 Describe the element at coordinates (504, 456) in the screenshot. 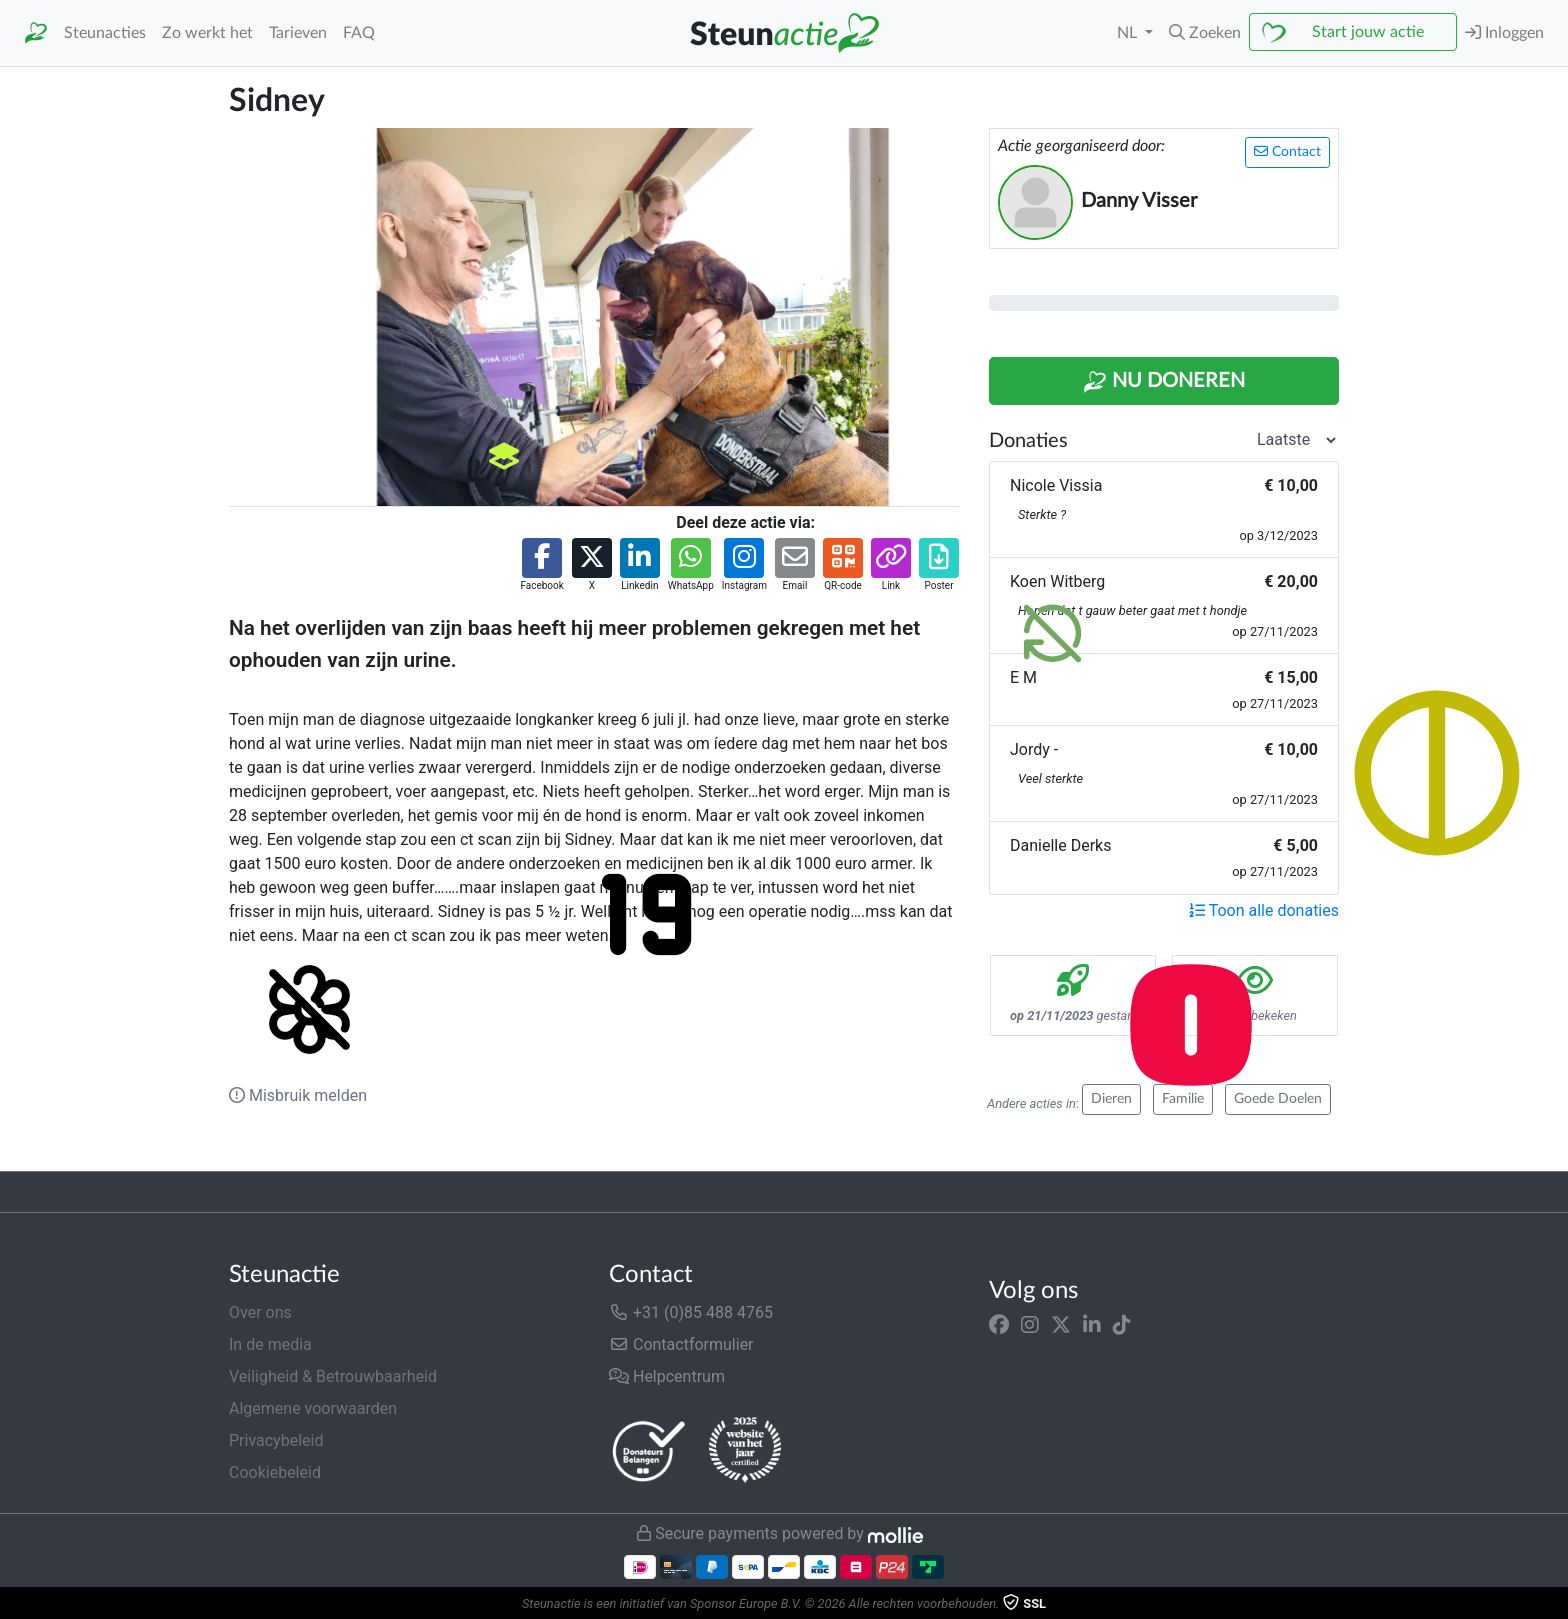

I see `bring layer to front` at that location.